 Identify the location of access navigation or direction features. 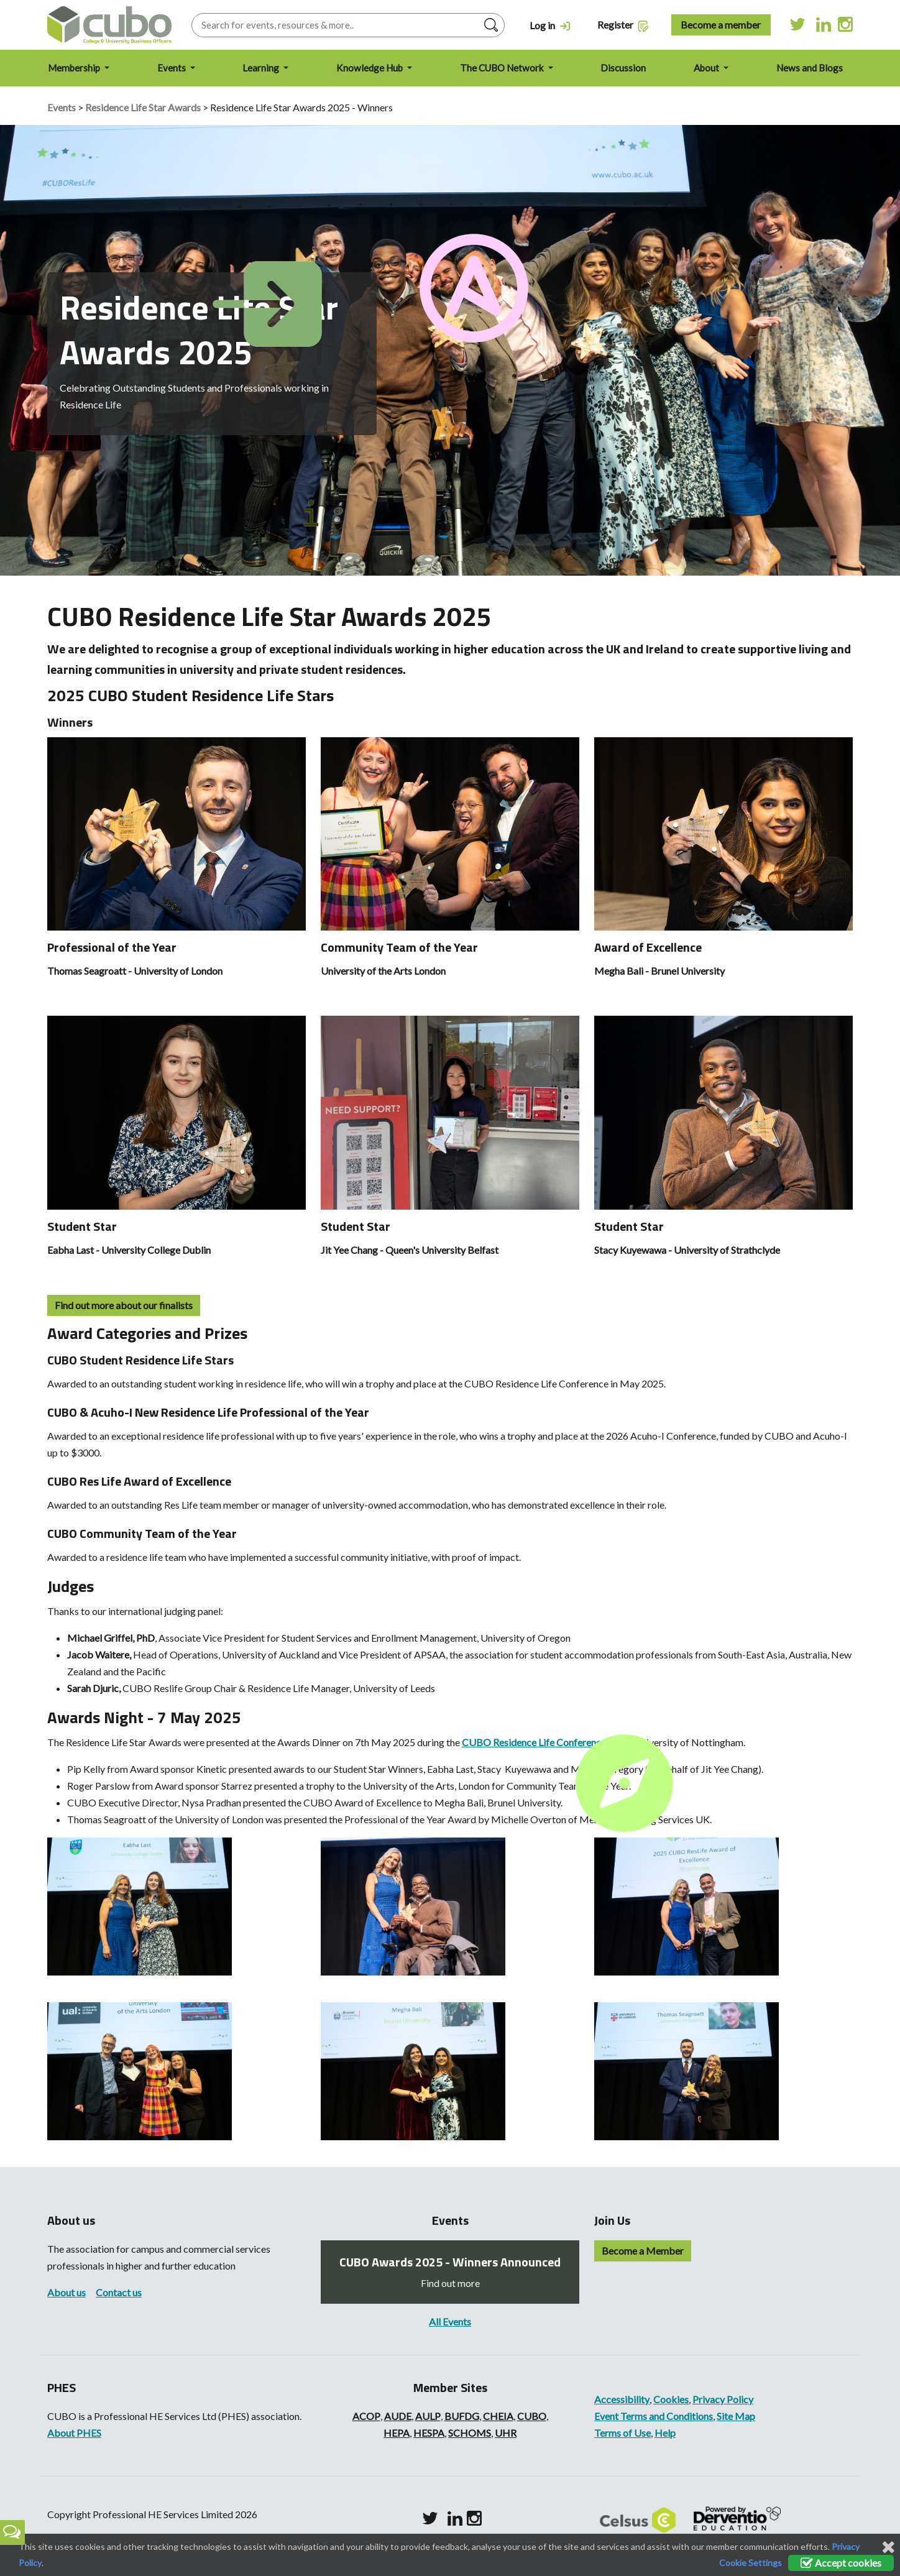
(624, 1783).